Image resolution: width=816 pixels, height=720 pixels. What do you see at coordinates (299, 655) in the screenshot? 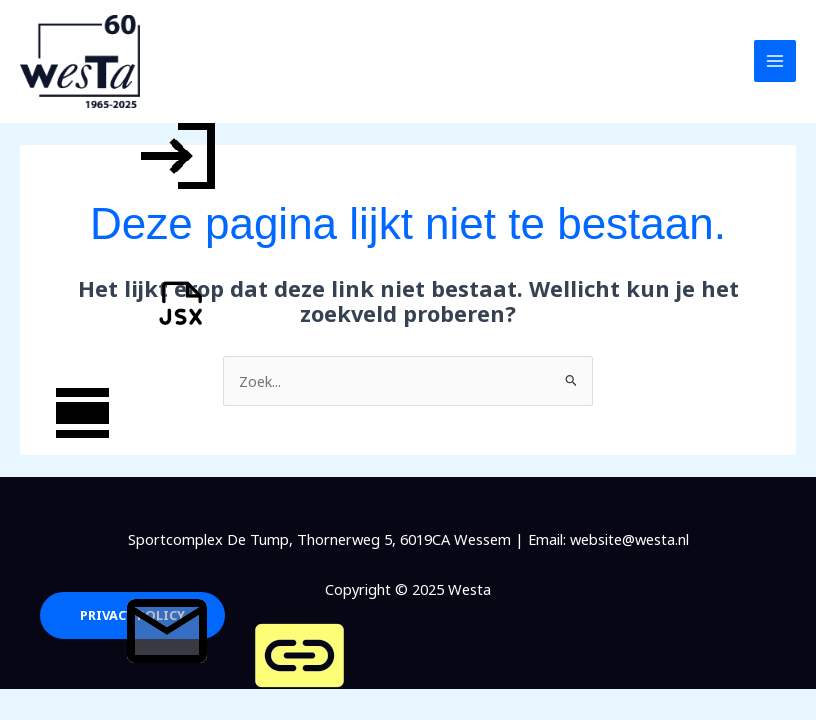
I see `copy or share a link` at bounding box center [299, 655].